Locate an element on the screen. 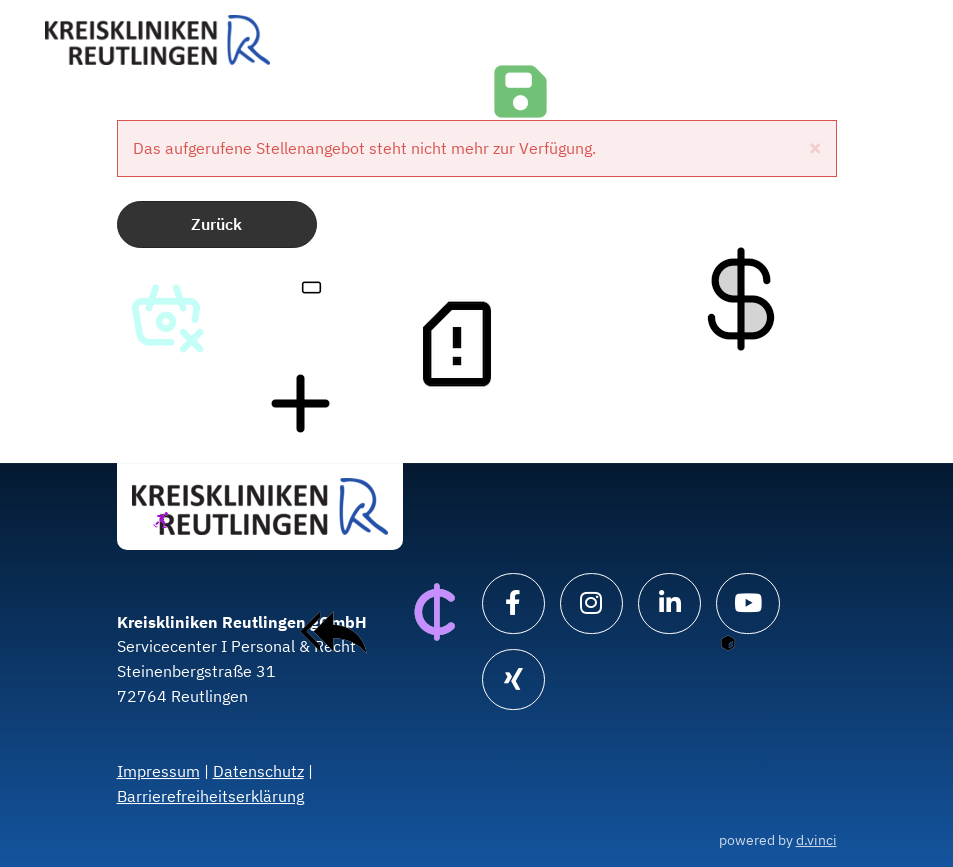 The width and height of the screenshot is (953, 867). toggle to landscape orientation is located at coordinates (311, 287).